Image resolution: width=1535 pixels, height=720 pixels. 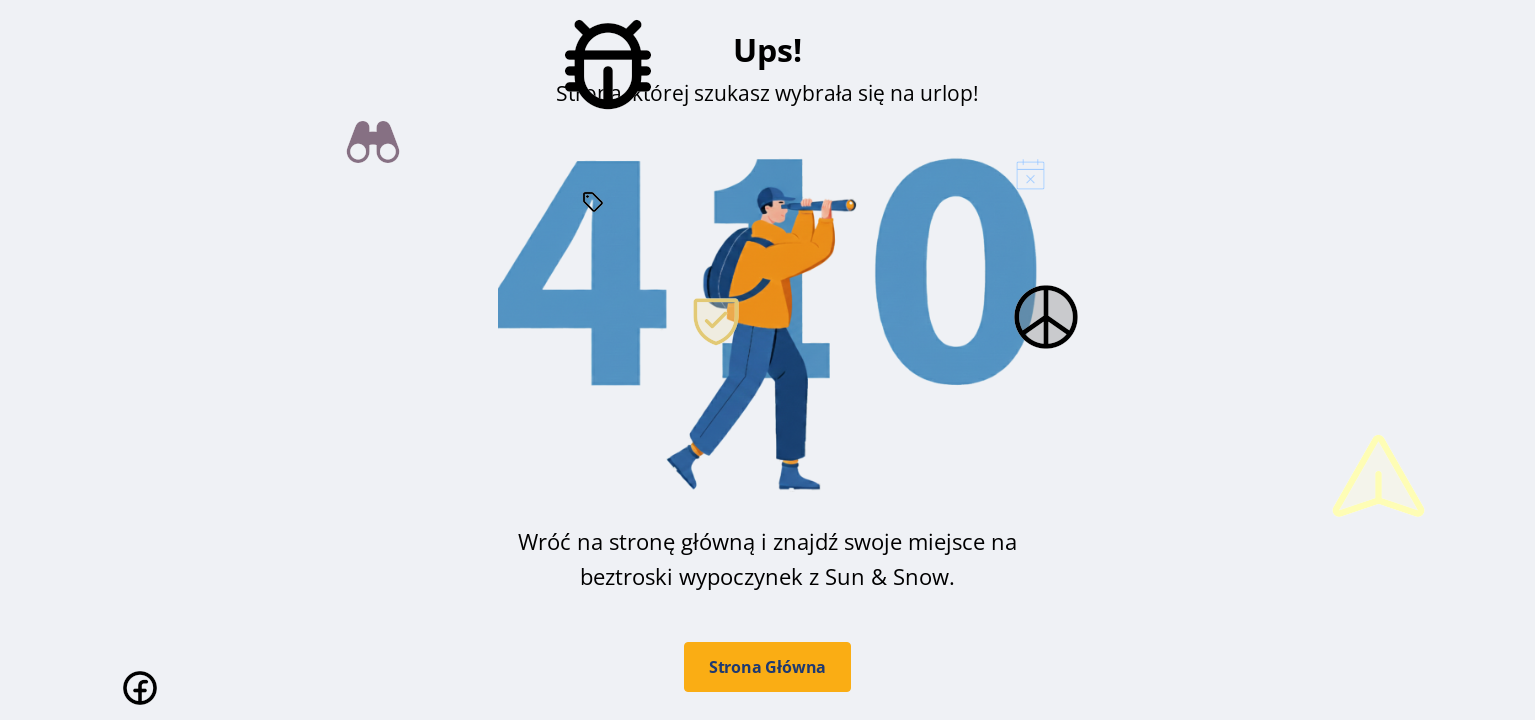 I want to click on send a message, so click(x=1378, y=477).